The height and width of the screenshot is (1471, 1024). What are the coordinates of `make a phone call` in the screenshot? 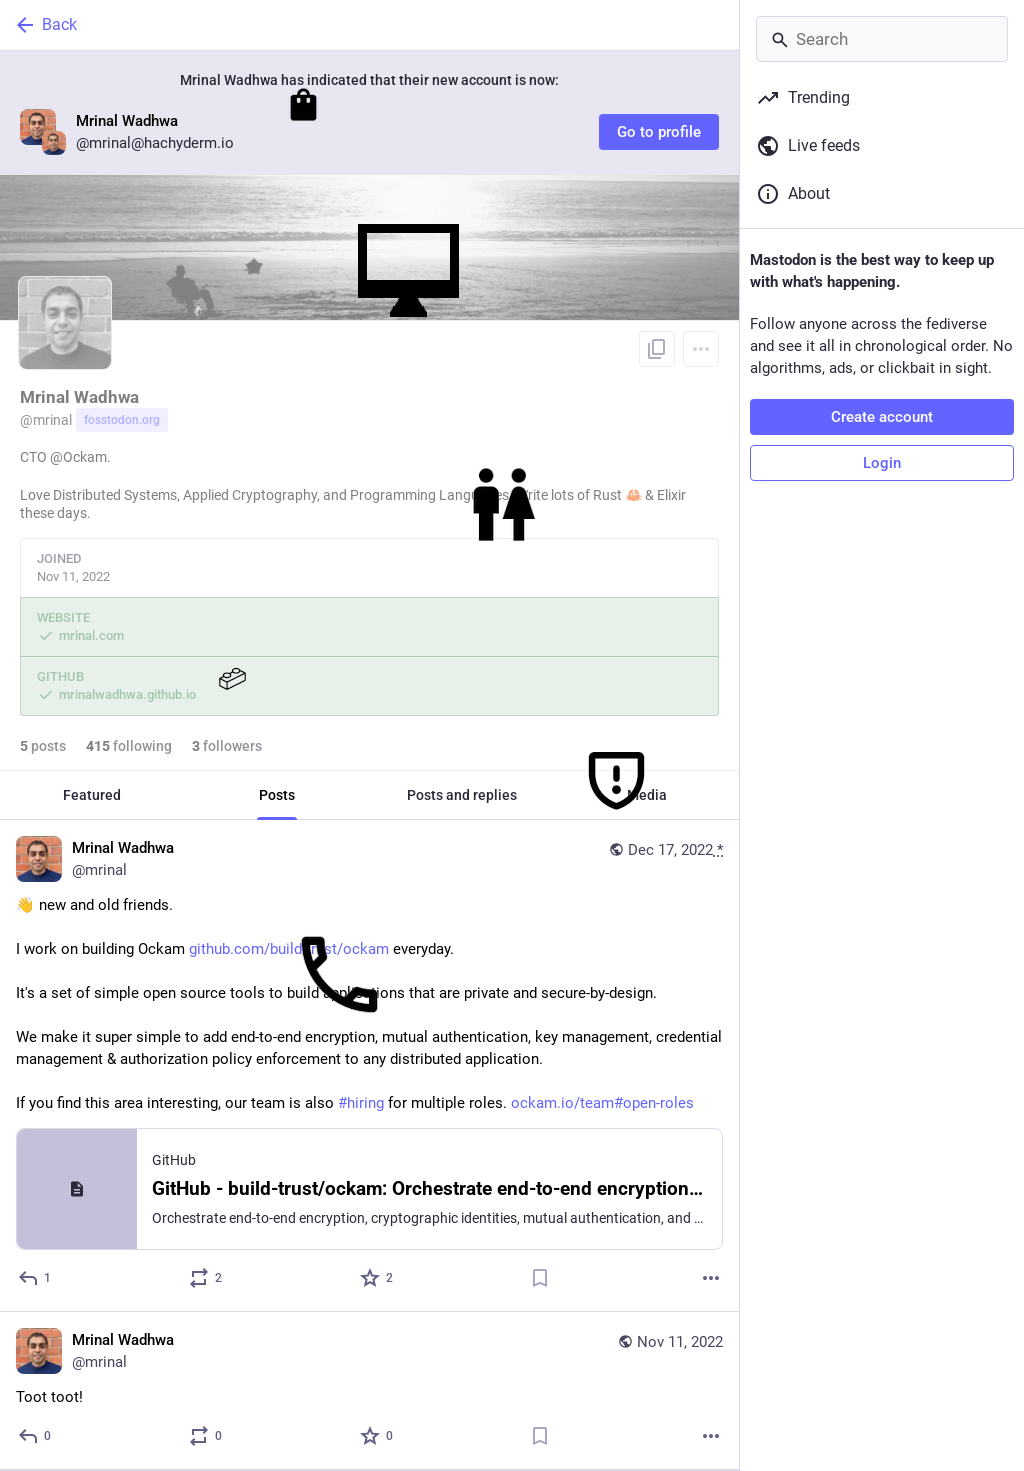 It's located at (339, 974).